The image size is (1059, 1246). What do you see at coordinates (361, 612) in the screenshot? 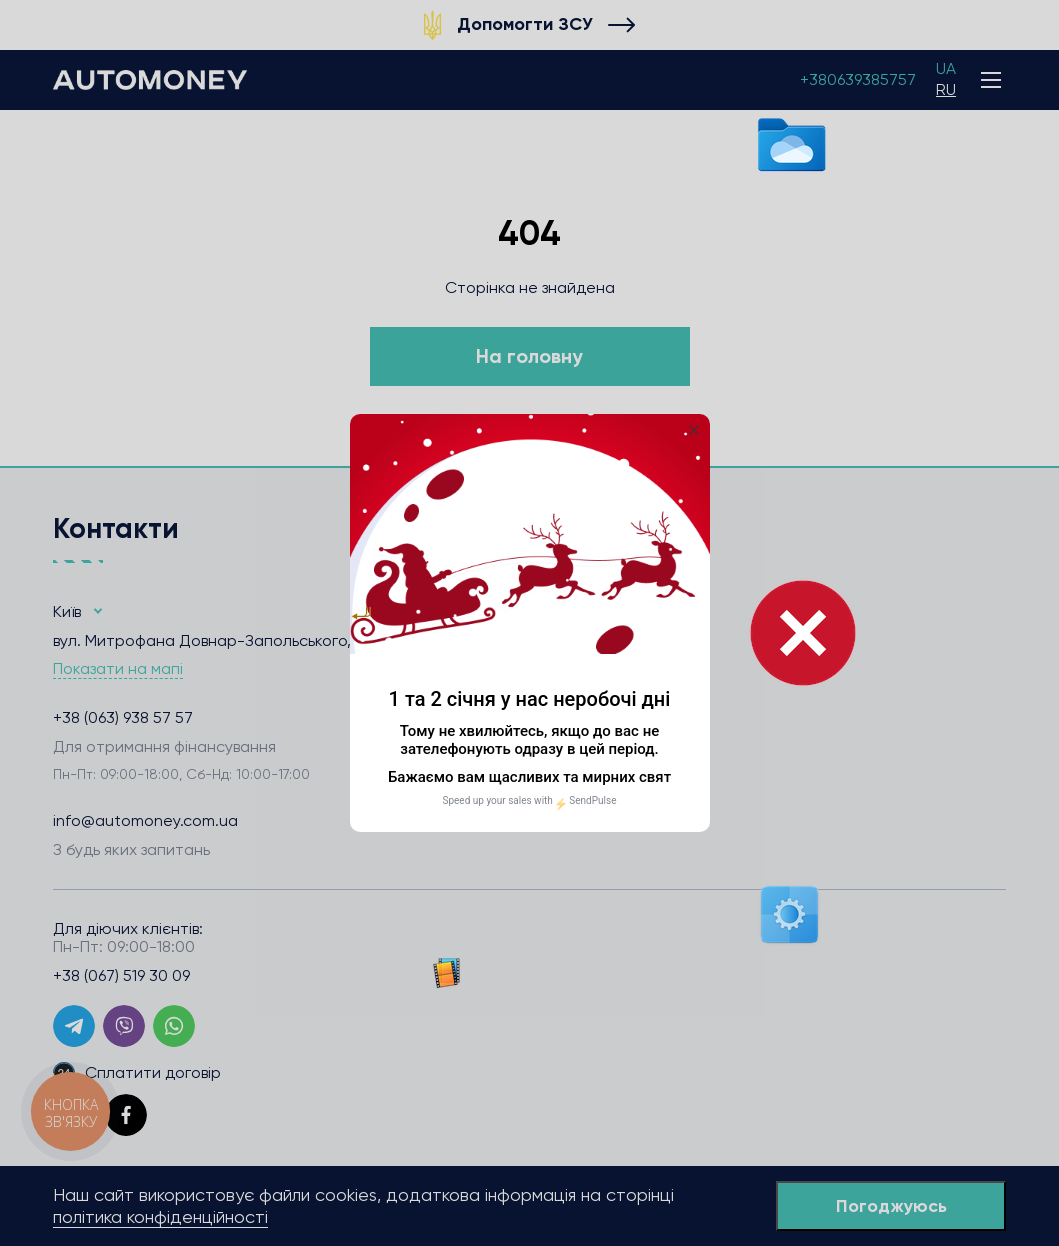
I see `reply to all recipients of an email` at bounding box center [361, 612].